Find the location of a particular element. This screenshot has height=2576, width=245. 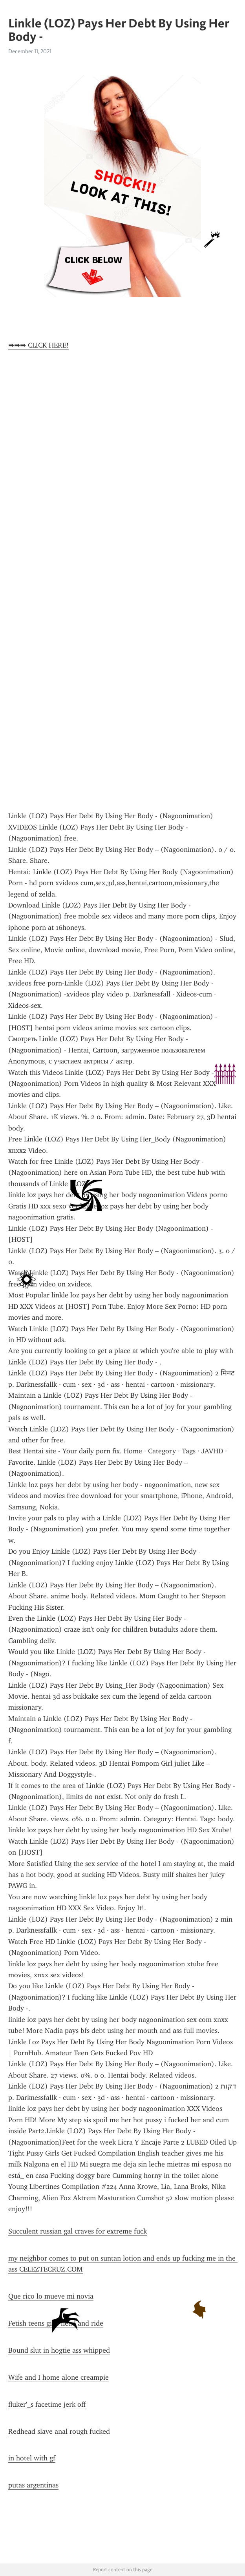

select colombia as your country or region is located at coordinates (199, 2310).